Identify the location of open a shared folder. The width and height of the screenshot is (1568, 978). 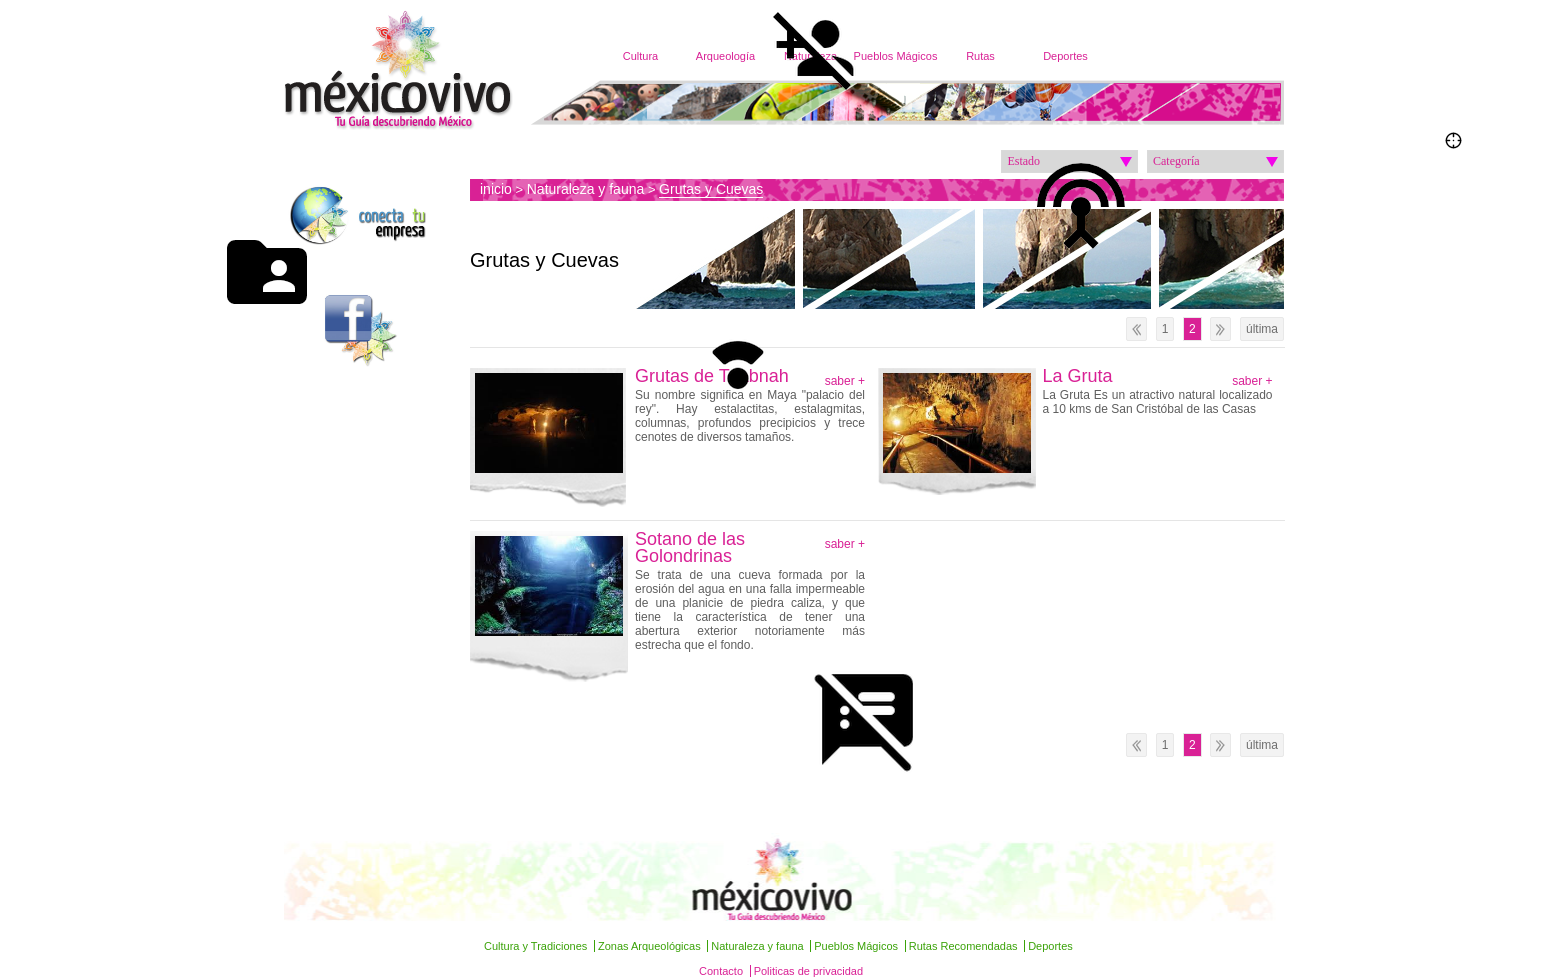
(267, 272).